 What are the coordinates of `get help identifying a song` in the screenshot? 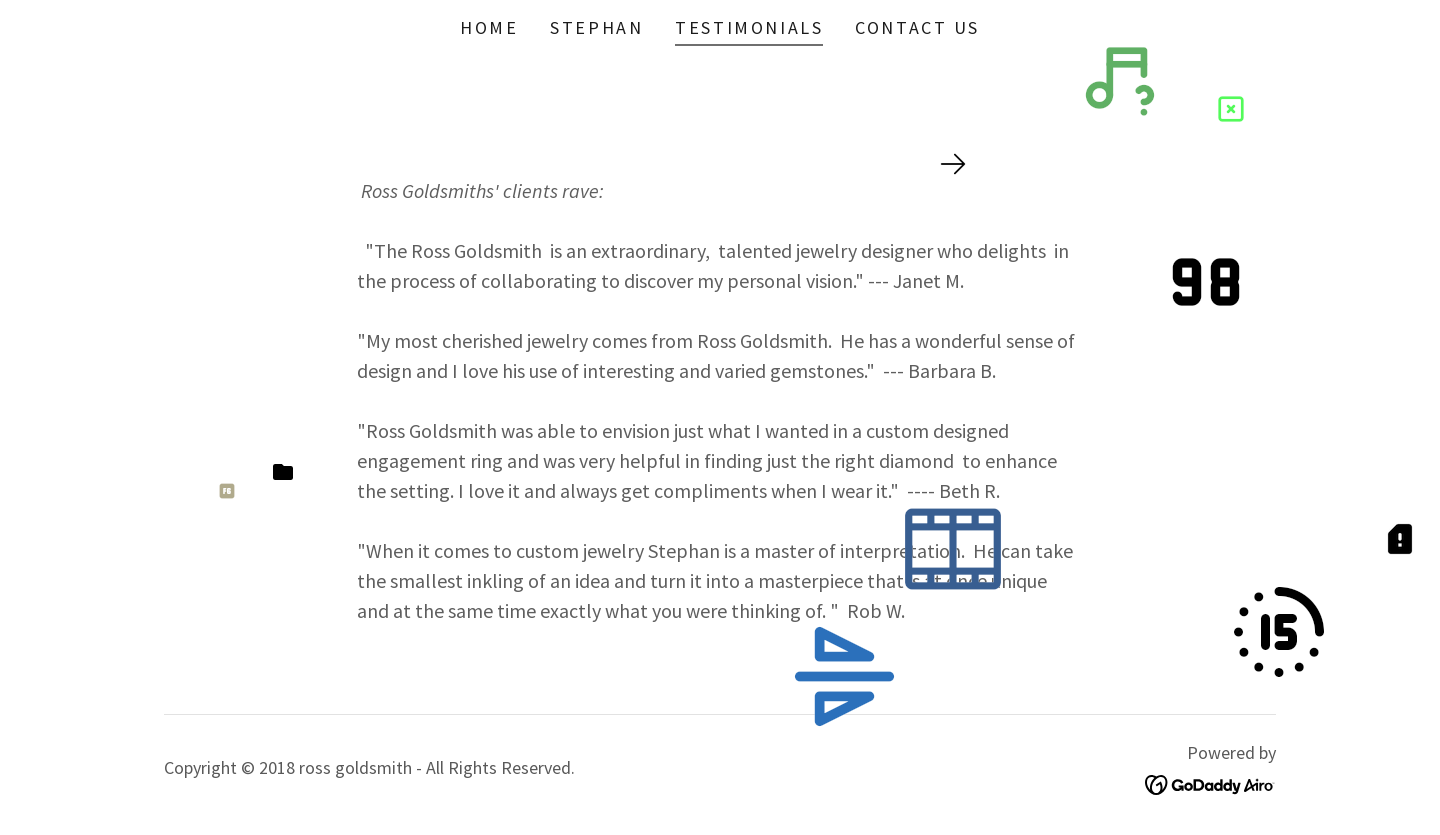 It's located at (1120, 78).